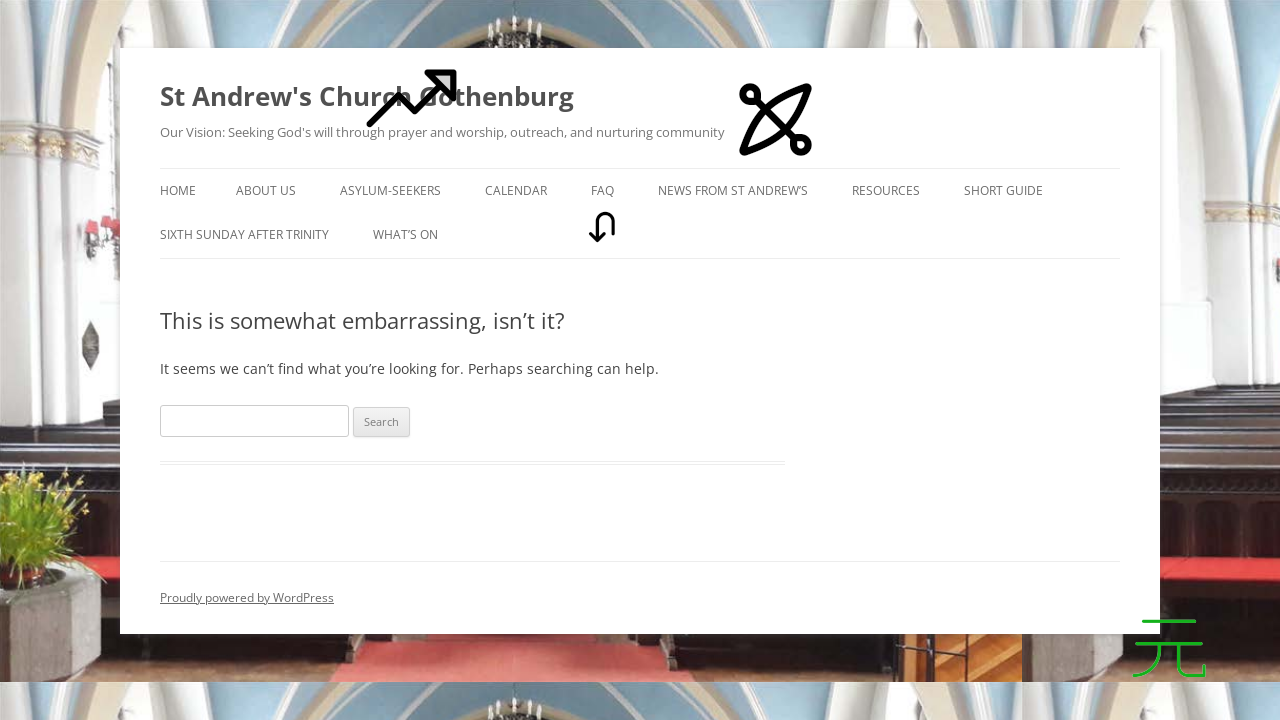  I want to click on access kayaking or water sports activities, so click(775, 119).